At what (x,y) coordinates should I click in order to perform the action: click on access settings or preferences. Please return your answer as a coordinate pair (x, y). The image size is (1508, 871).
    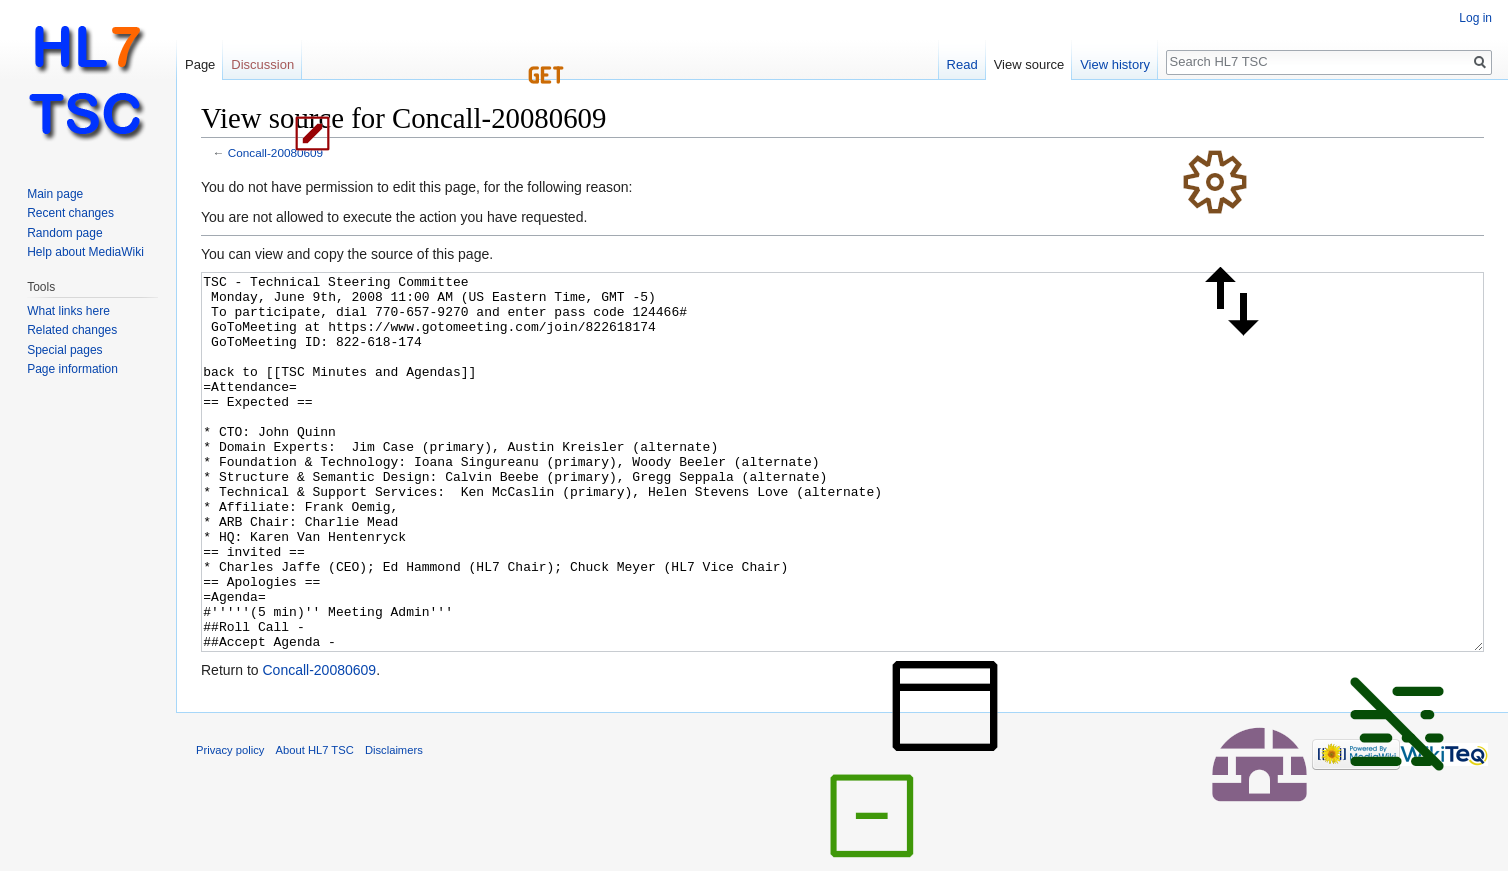
    Looking at the image, I should click on (1215, 182).